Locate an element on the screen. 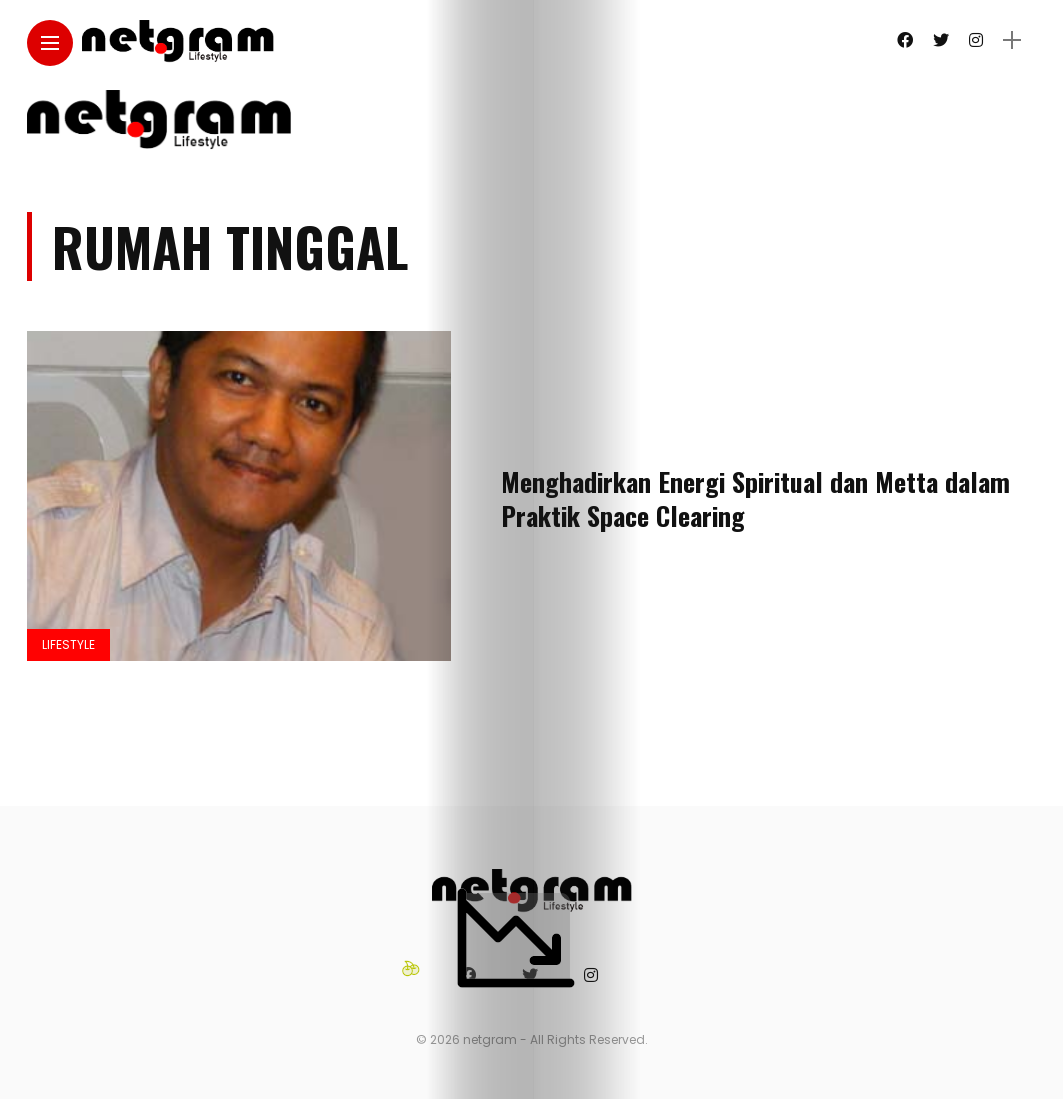  view declining trend data is located at coordinates (516, 938).